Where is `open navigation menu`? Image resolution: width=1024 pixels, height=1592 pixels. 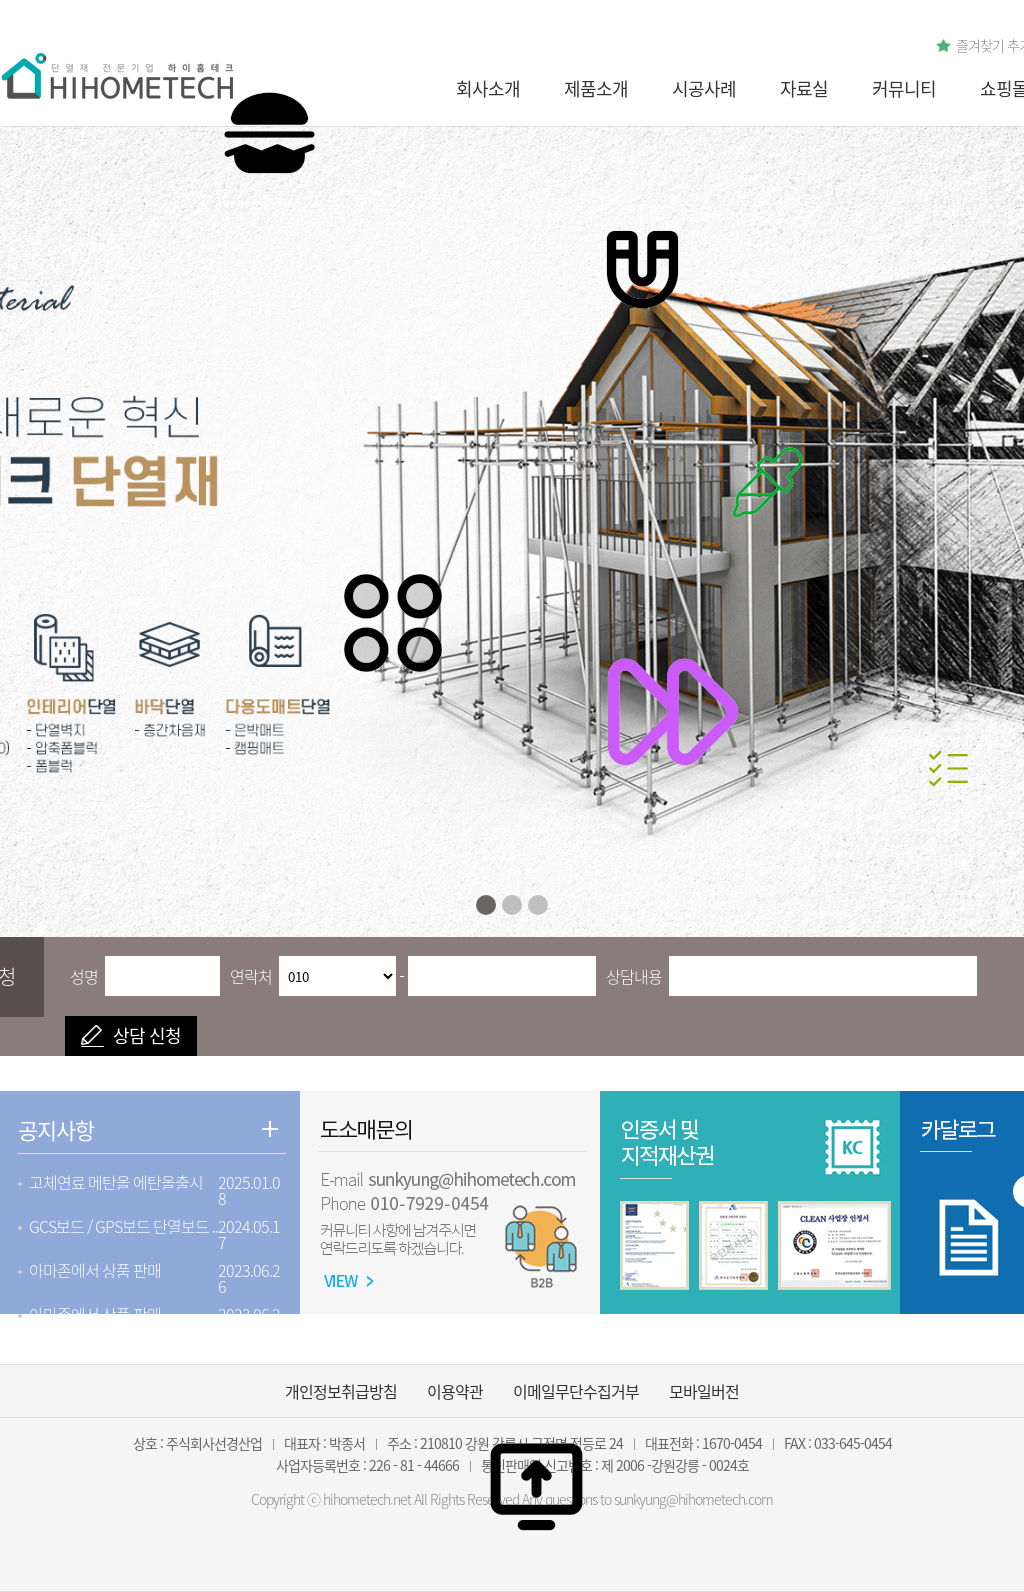
open navigation menu is located at coordinates (269, 134).